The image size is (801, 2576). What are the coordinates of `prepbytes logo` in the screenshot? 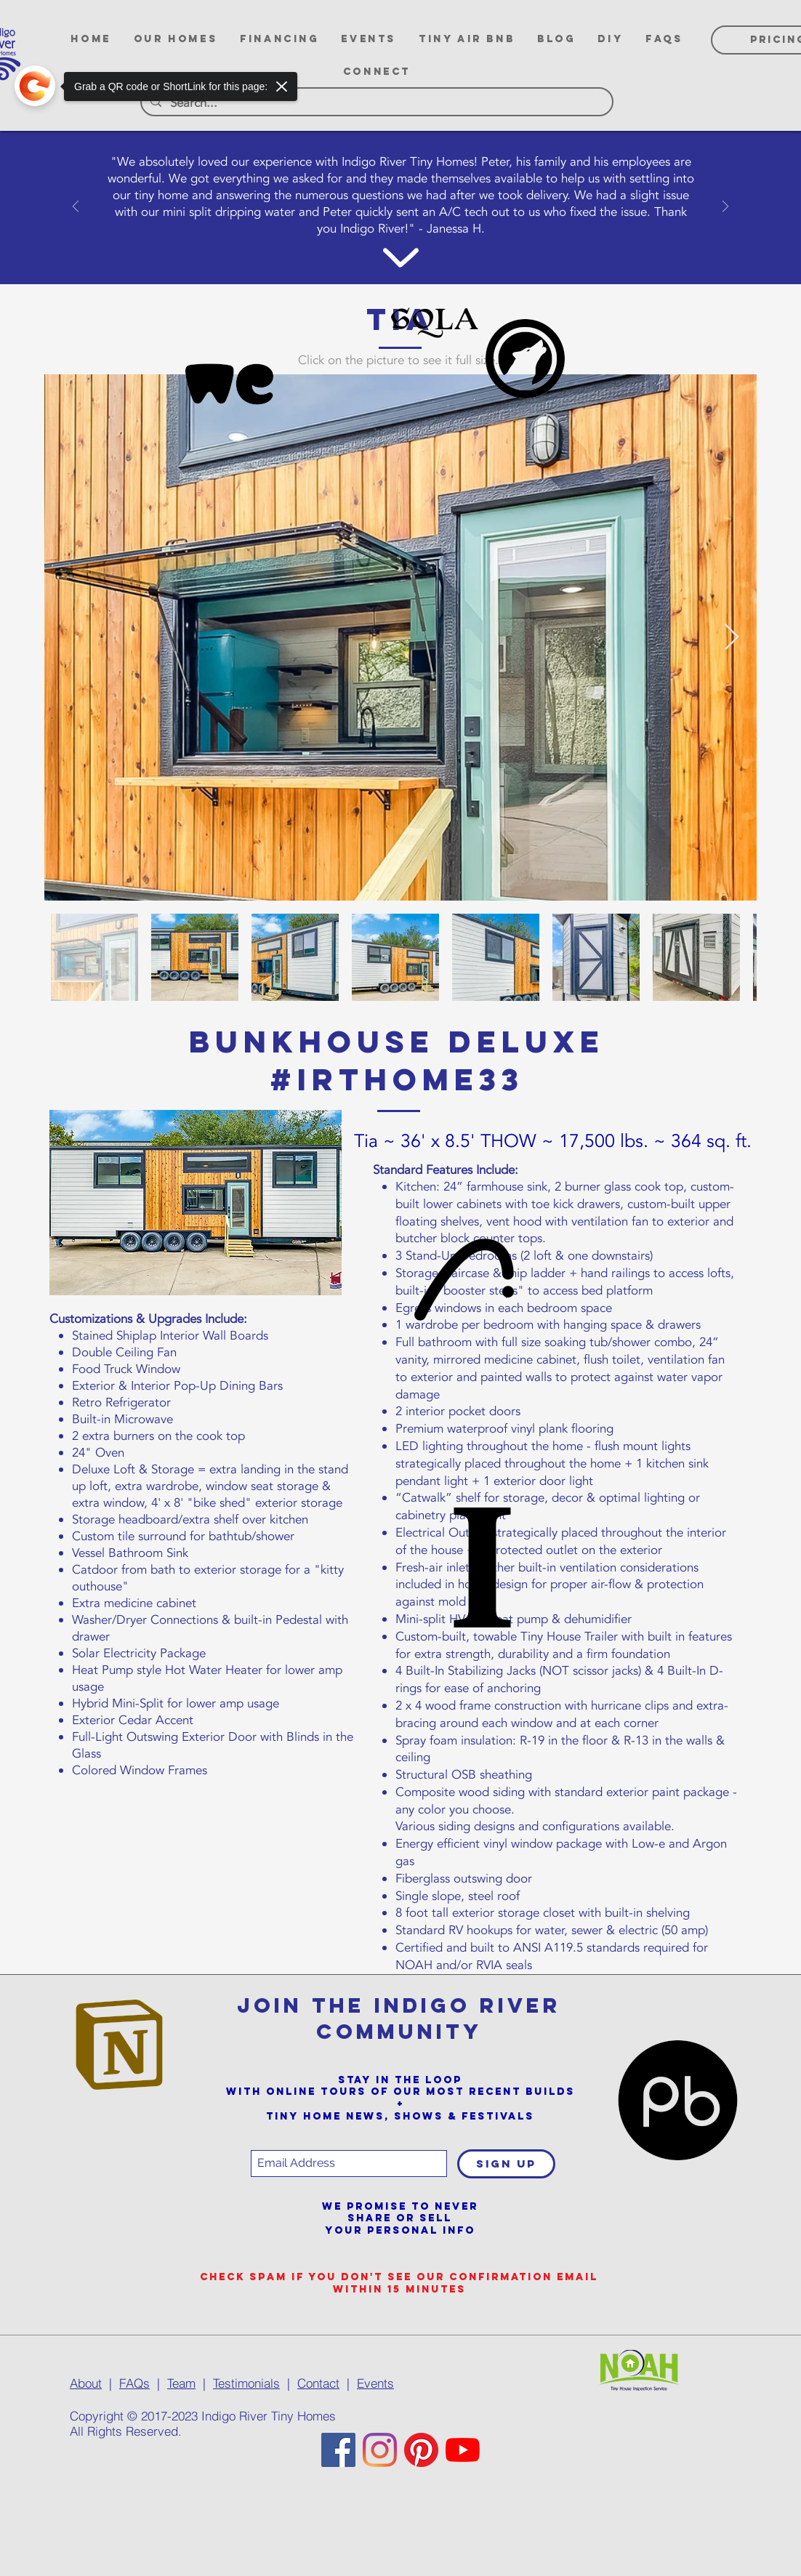 It's located at (677, 2100).